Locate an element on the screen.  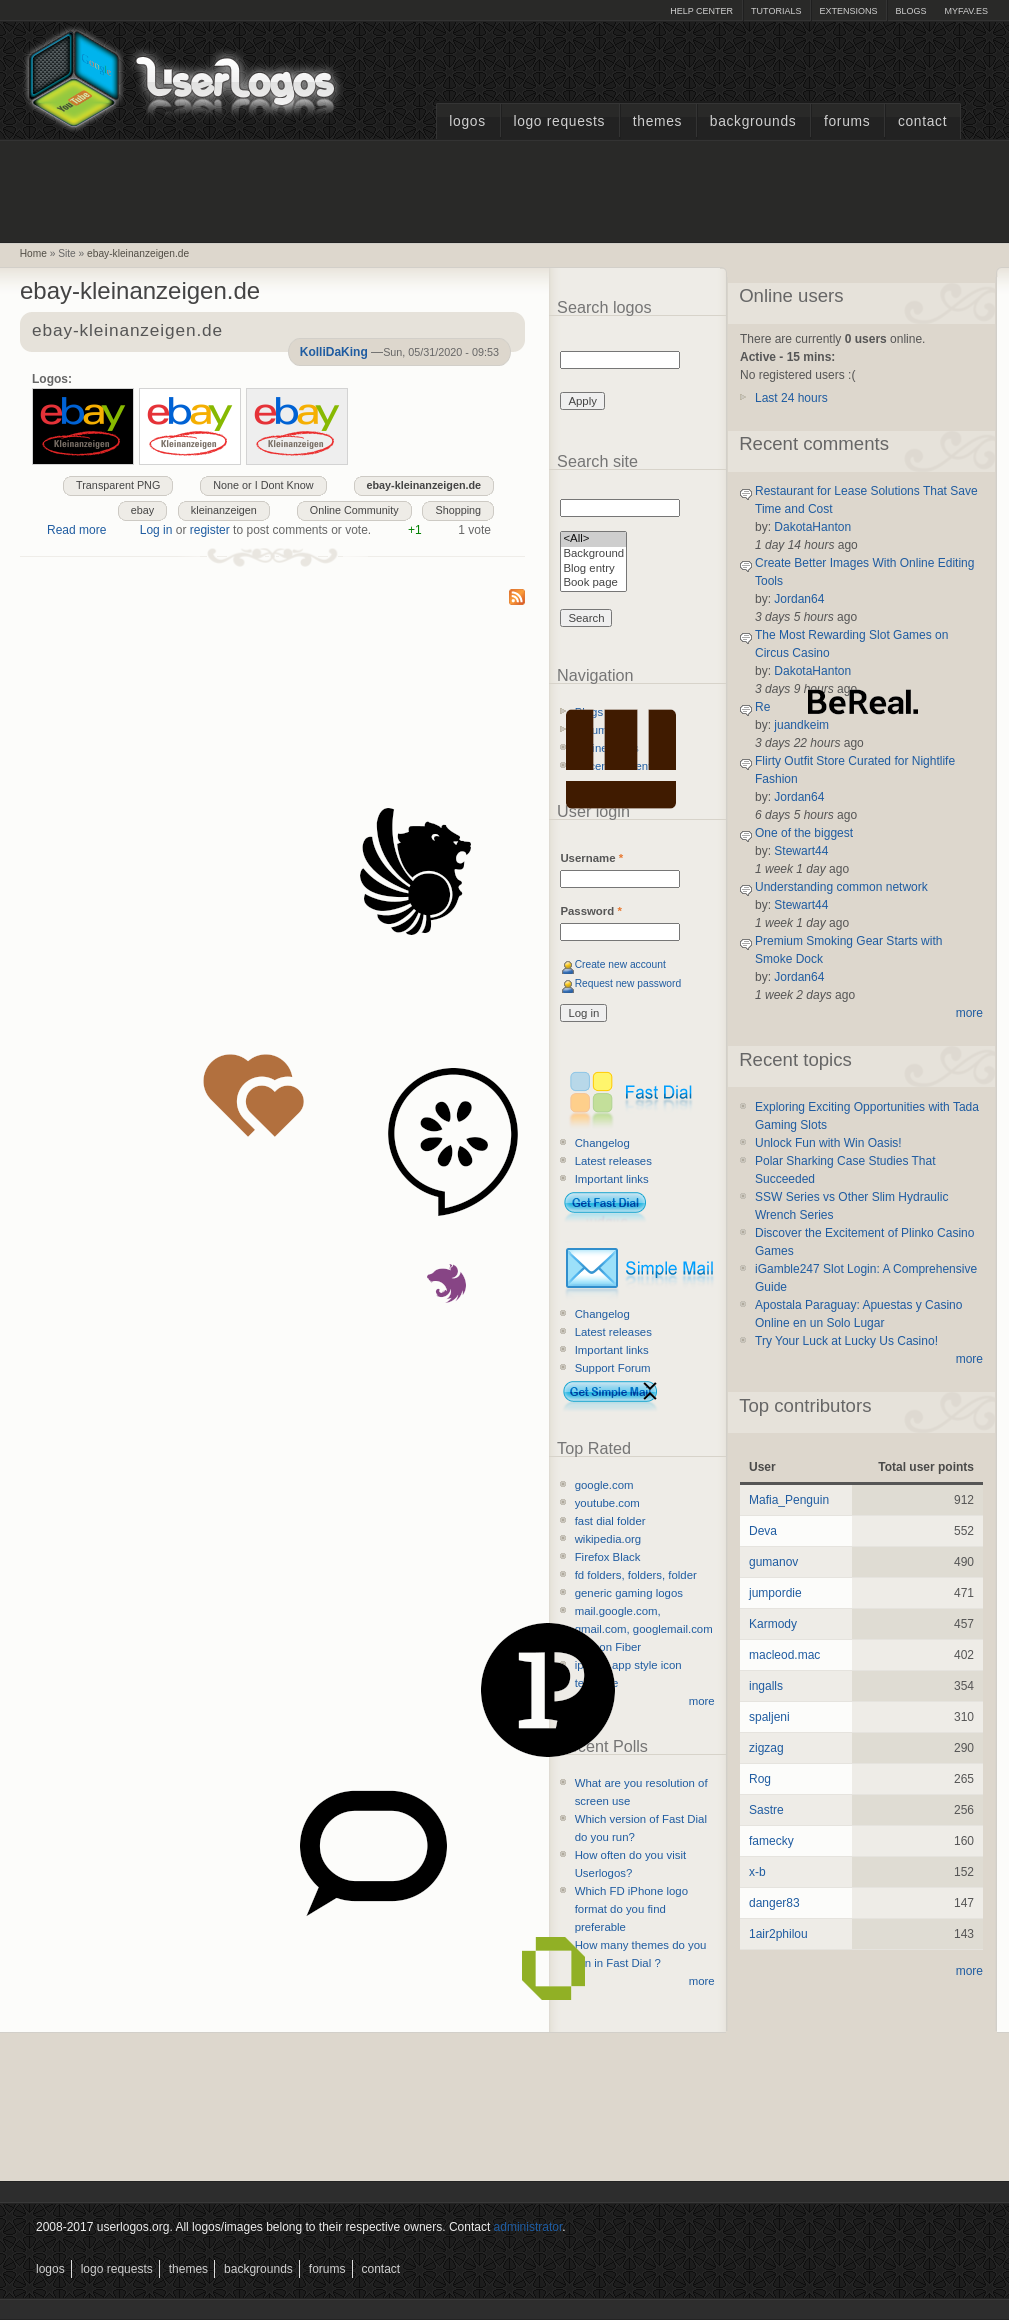
Processing Foundation logo is located at coordinates (548, 1690).